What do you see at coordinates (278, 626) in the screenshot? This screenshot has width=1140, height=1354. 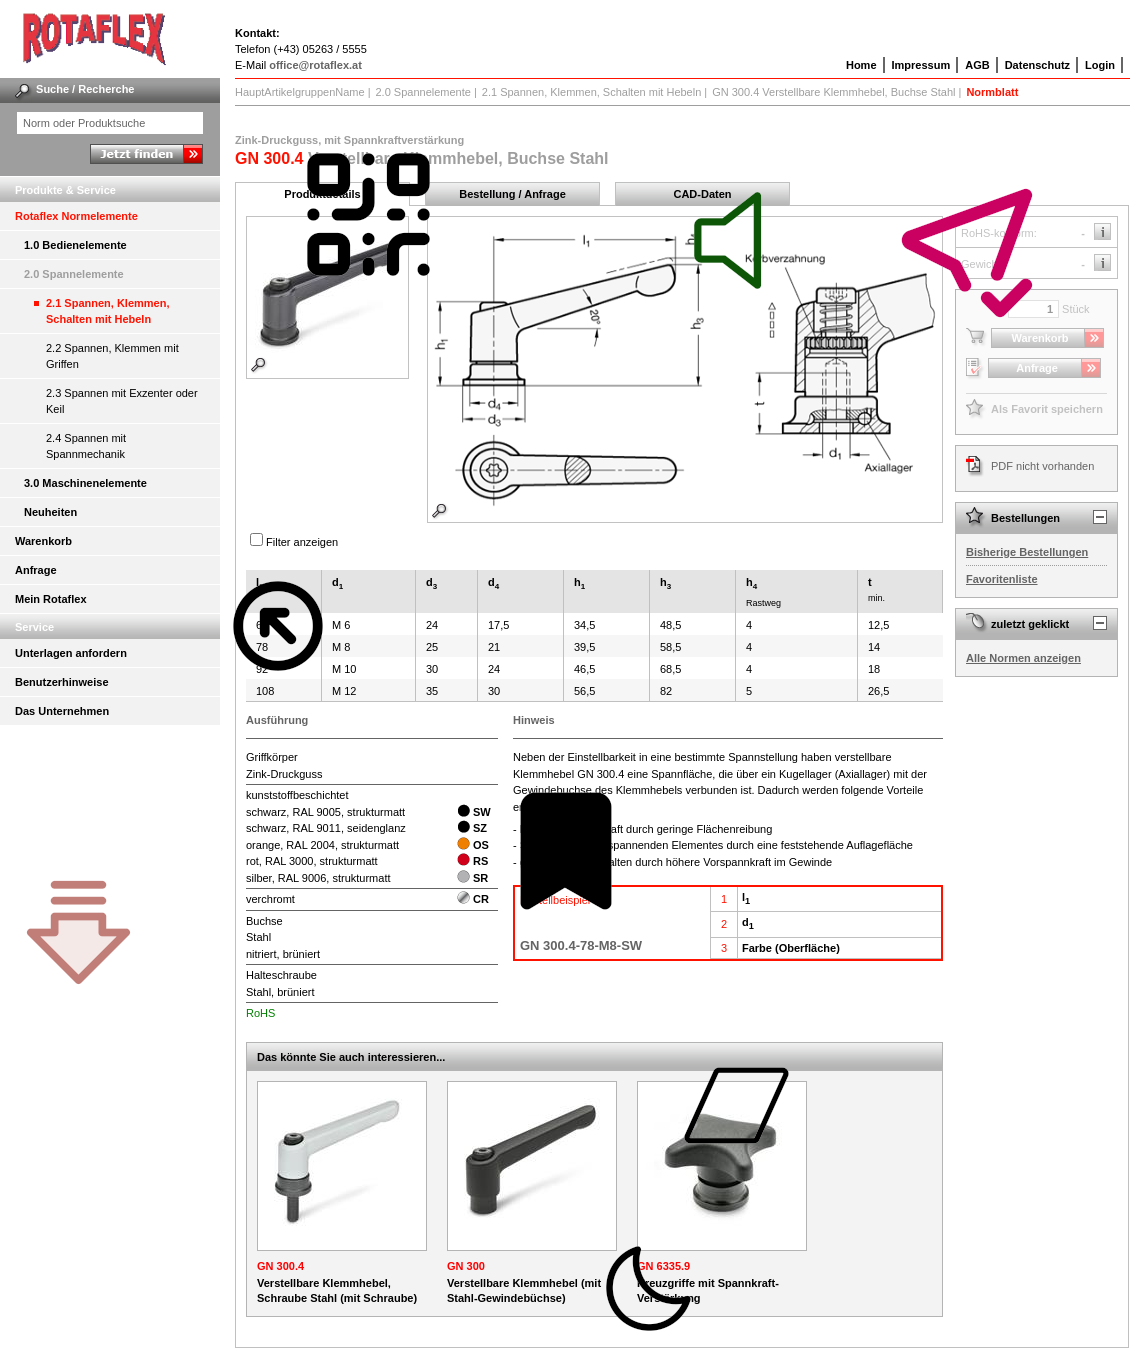 I see `navigate back to previous screen` at bounding box center [278, 626].